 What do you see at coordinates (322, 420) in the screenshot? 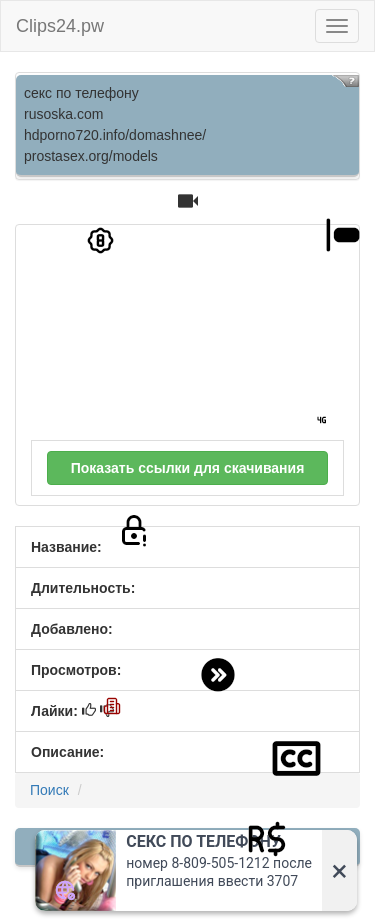
I see `indicates 4G cellular network connectivity` at bounding box center [322, 420].